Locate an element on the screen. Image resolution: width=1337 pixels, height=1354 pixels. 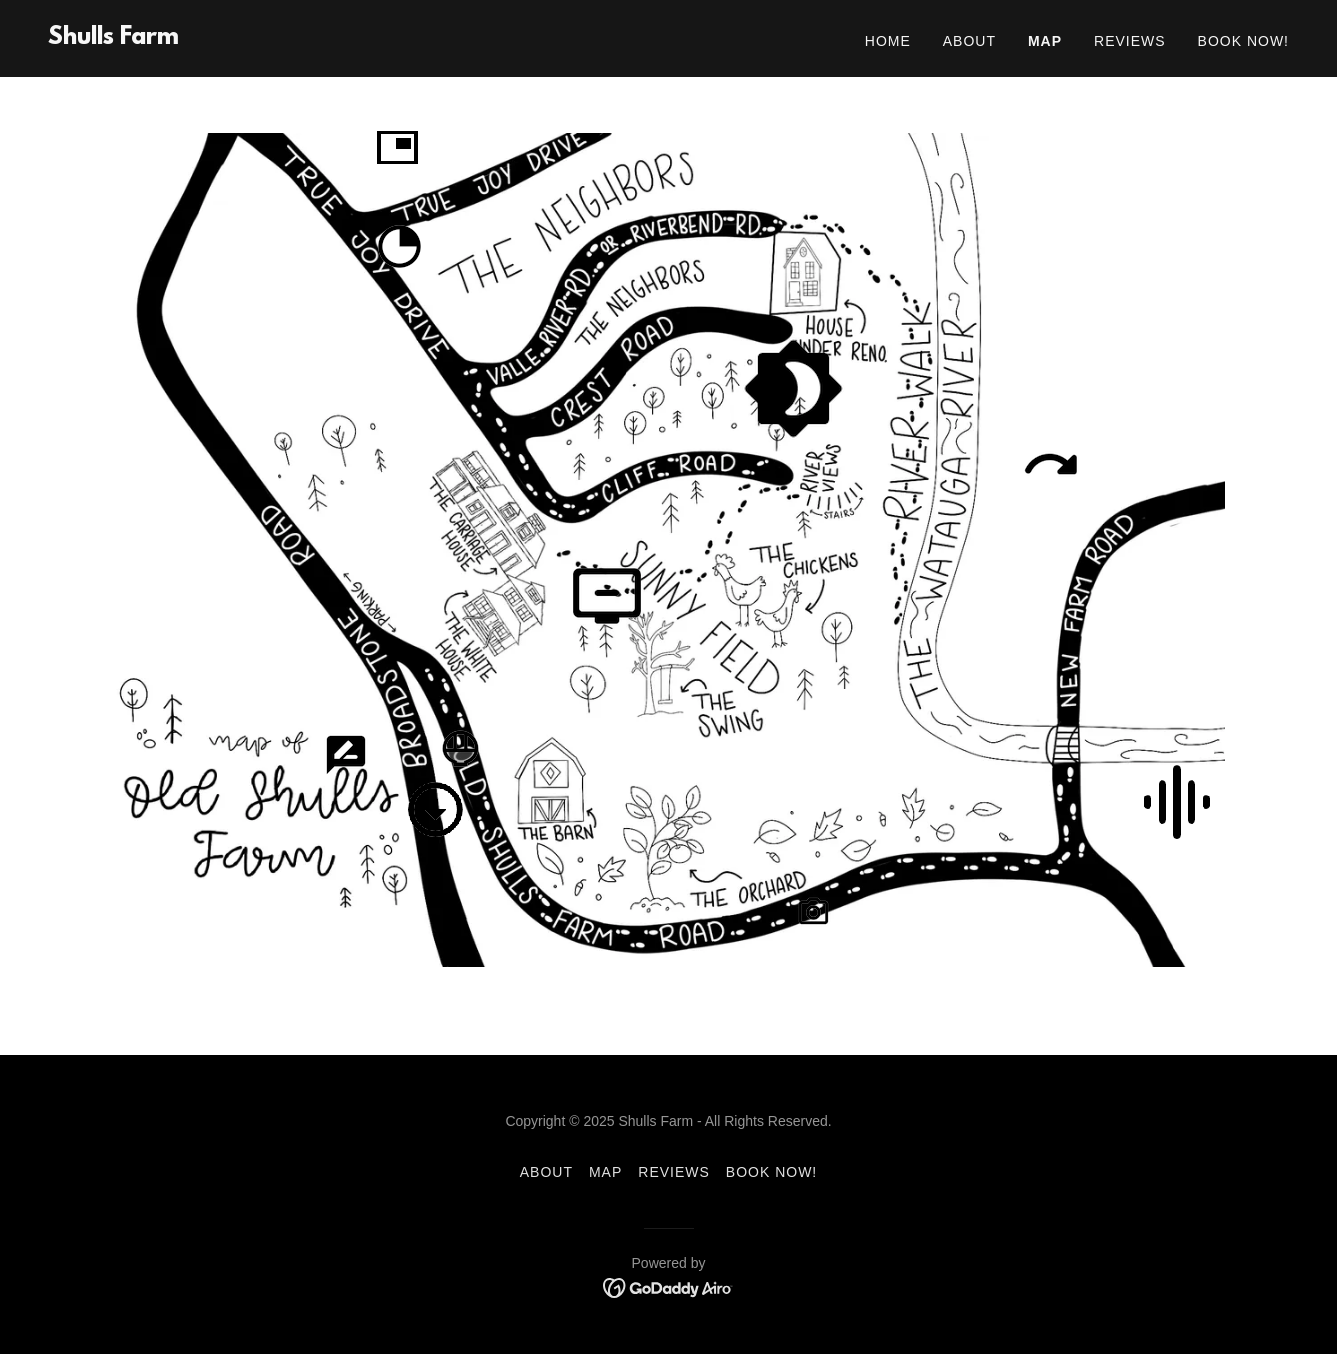
enable picture-in-picture mode is located at coordinates (397, 147).